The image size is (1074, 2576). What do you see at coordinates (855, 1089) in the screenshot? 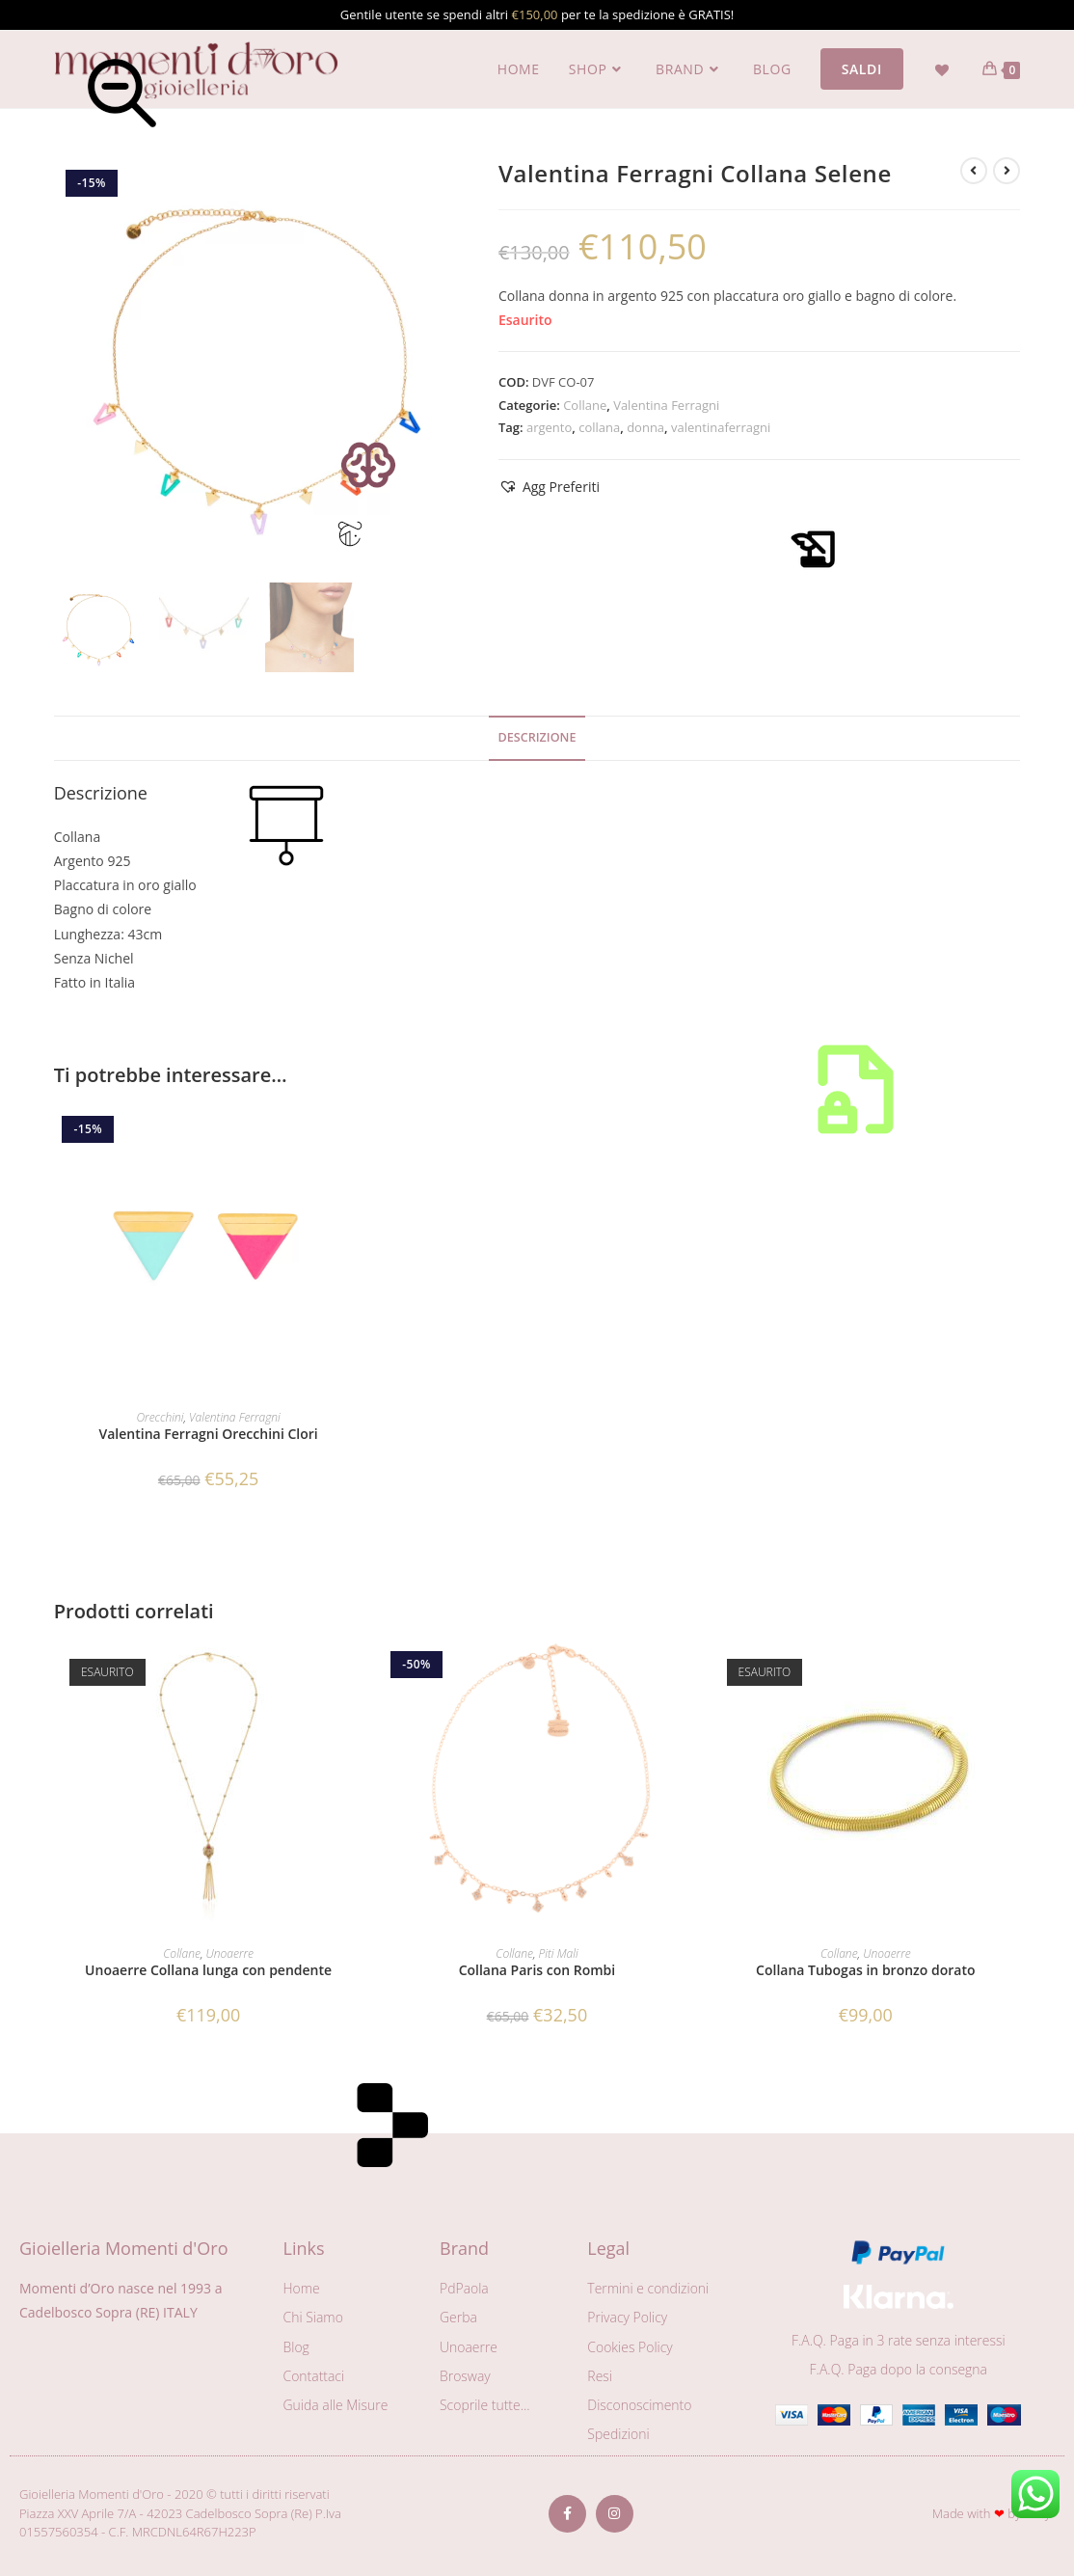
I see `a locked or protected file` at bounding box center [855, 1089].